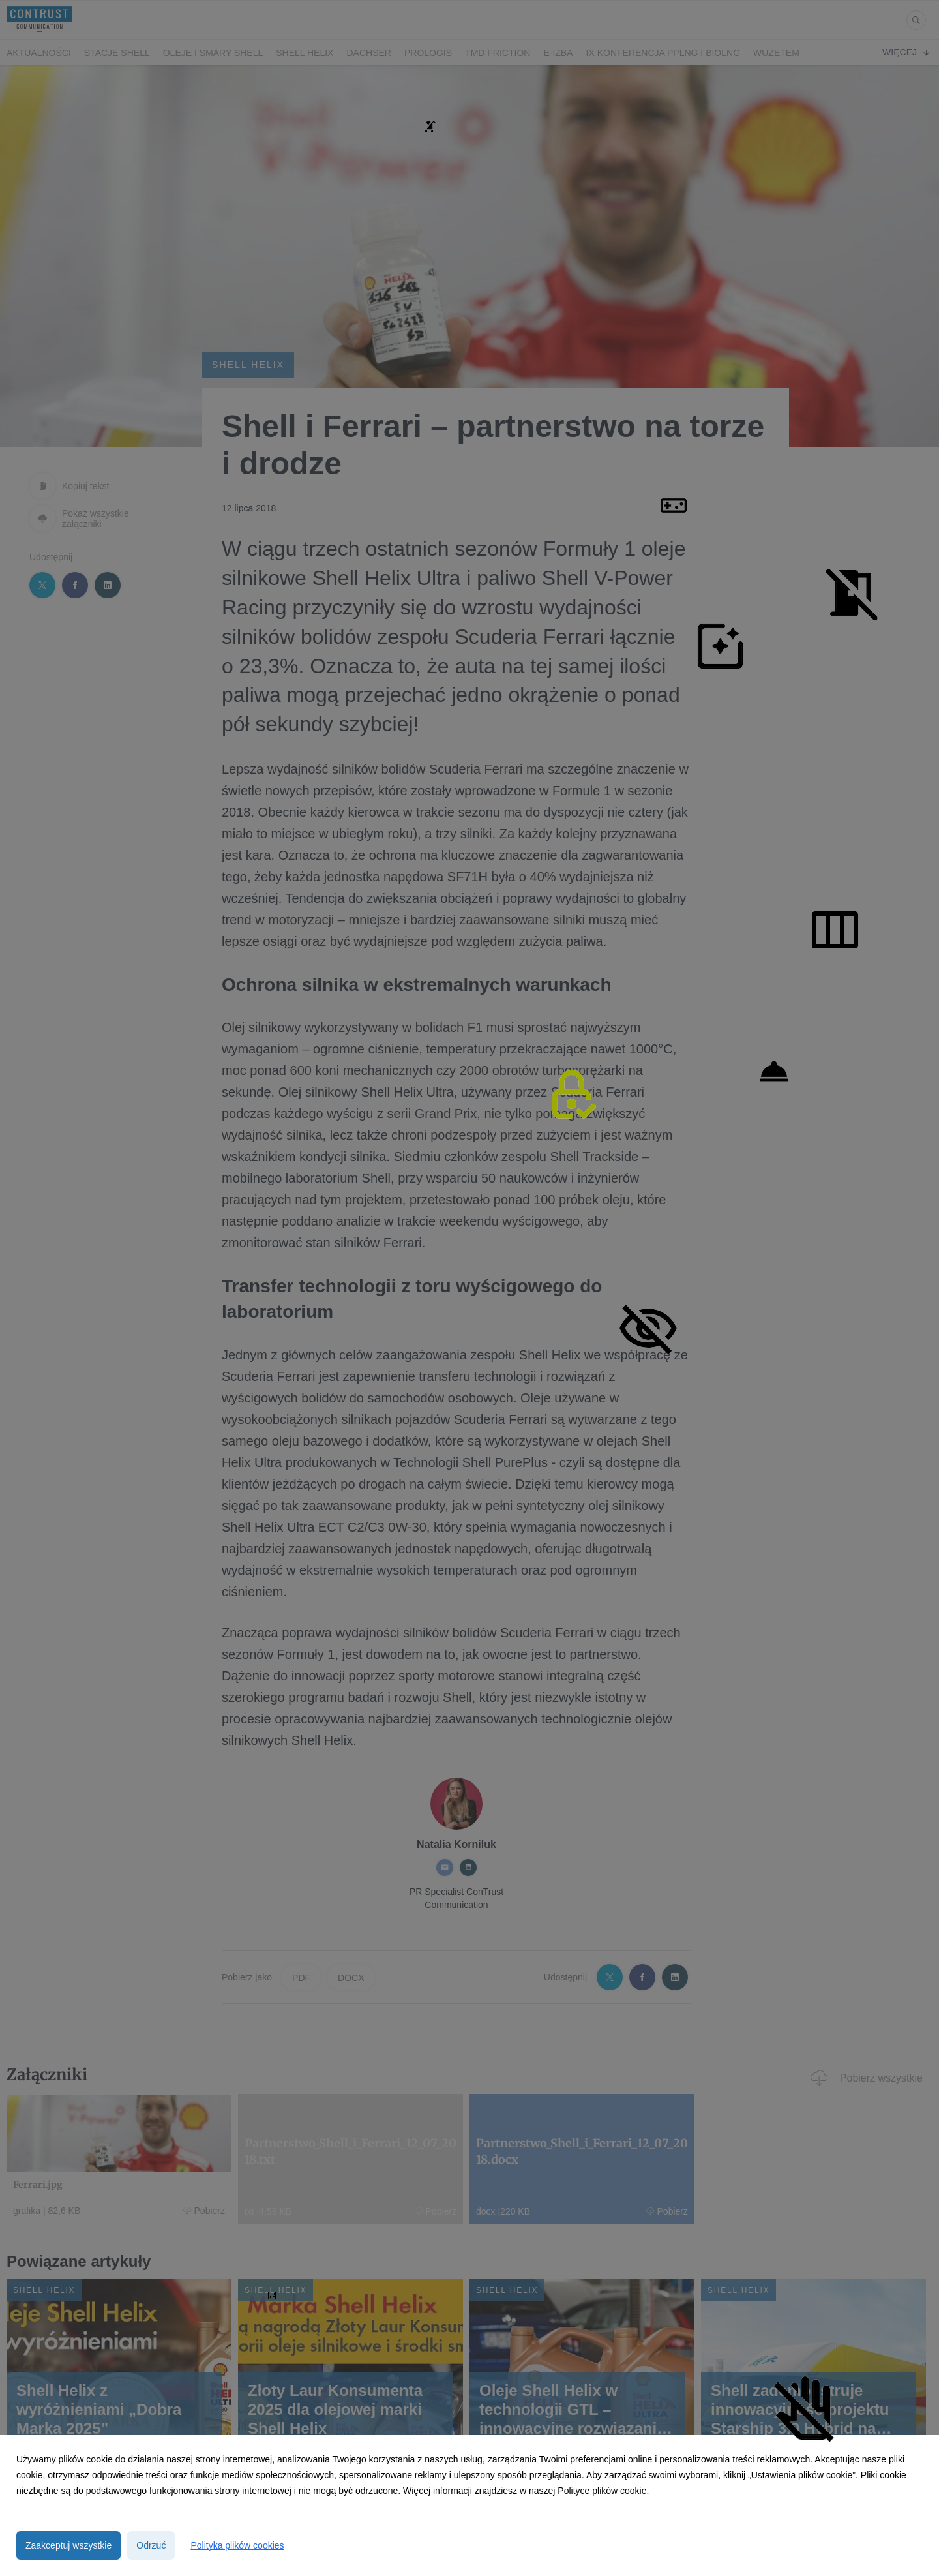  Describe the element at coordinates (430, 127) in the screenshot. I see `indicates stroller-friendly or family amenities available` at that location.